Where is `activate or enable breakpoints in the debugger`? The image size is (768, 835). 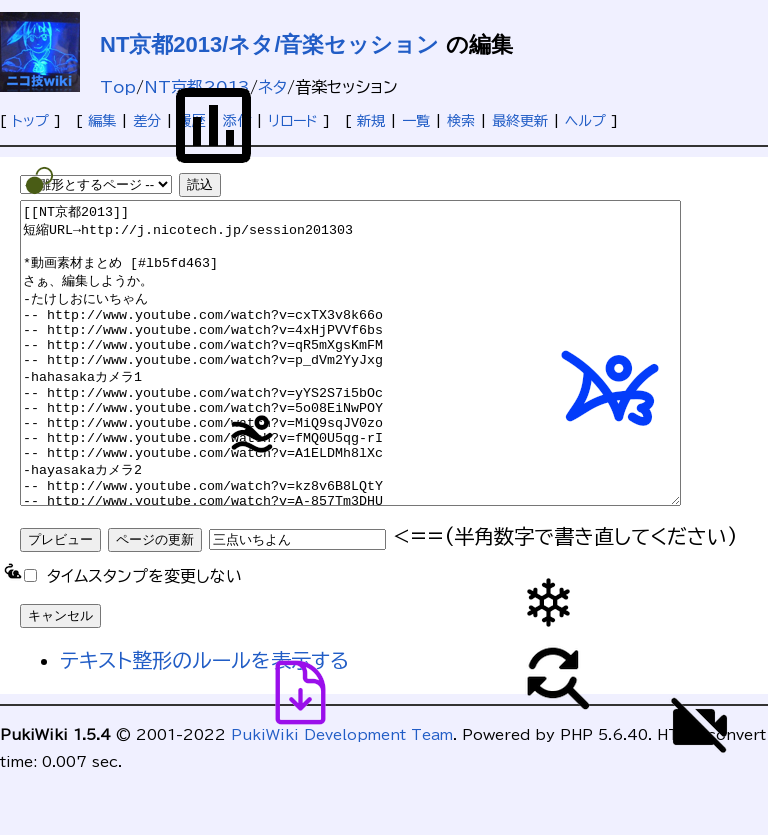 activate or enable breakpoints in the debugger is located at coordinates (39, 180).